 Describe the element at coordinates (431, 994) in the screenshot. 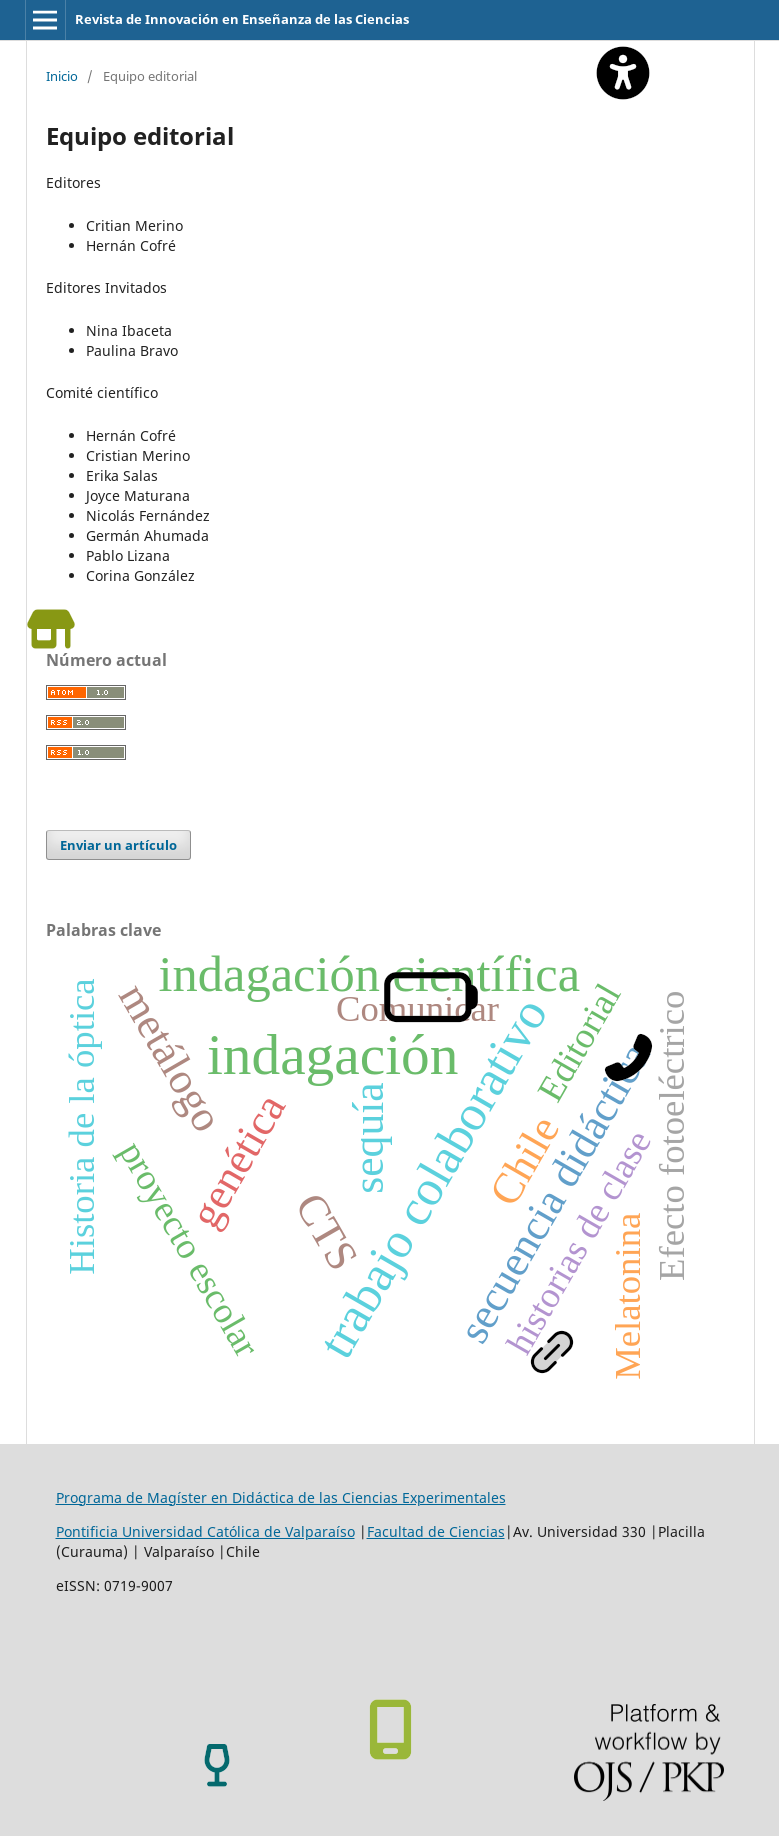

I see `indicates empty battery status` at that location.